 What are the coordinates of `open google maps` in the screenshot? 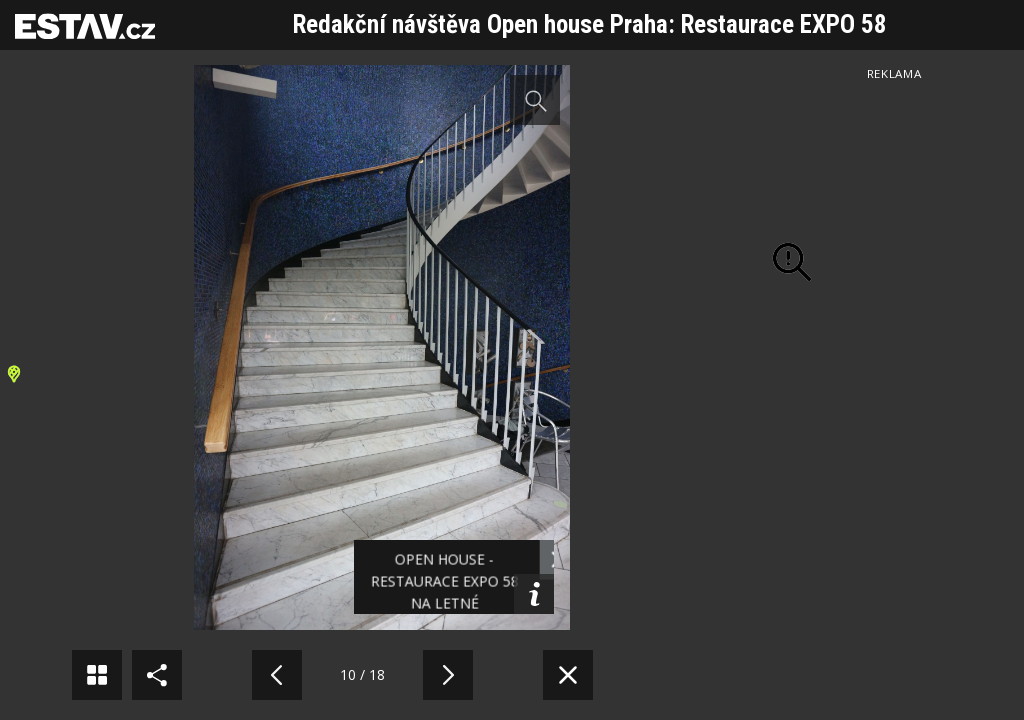 It's located at (14, 374).